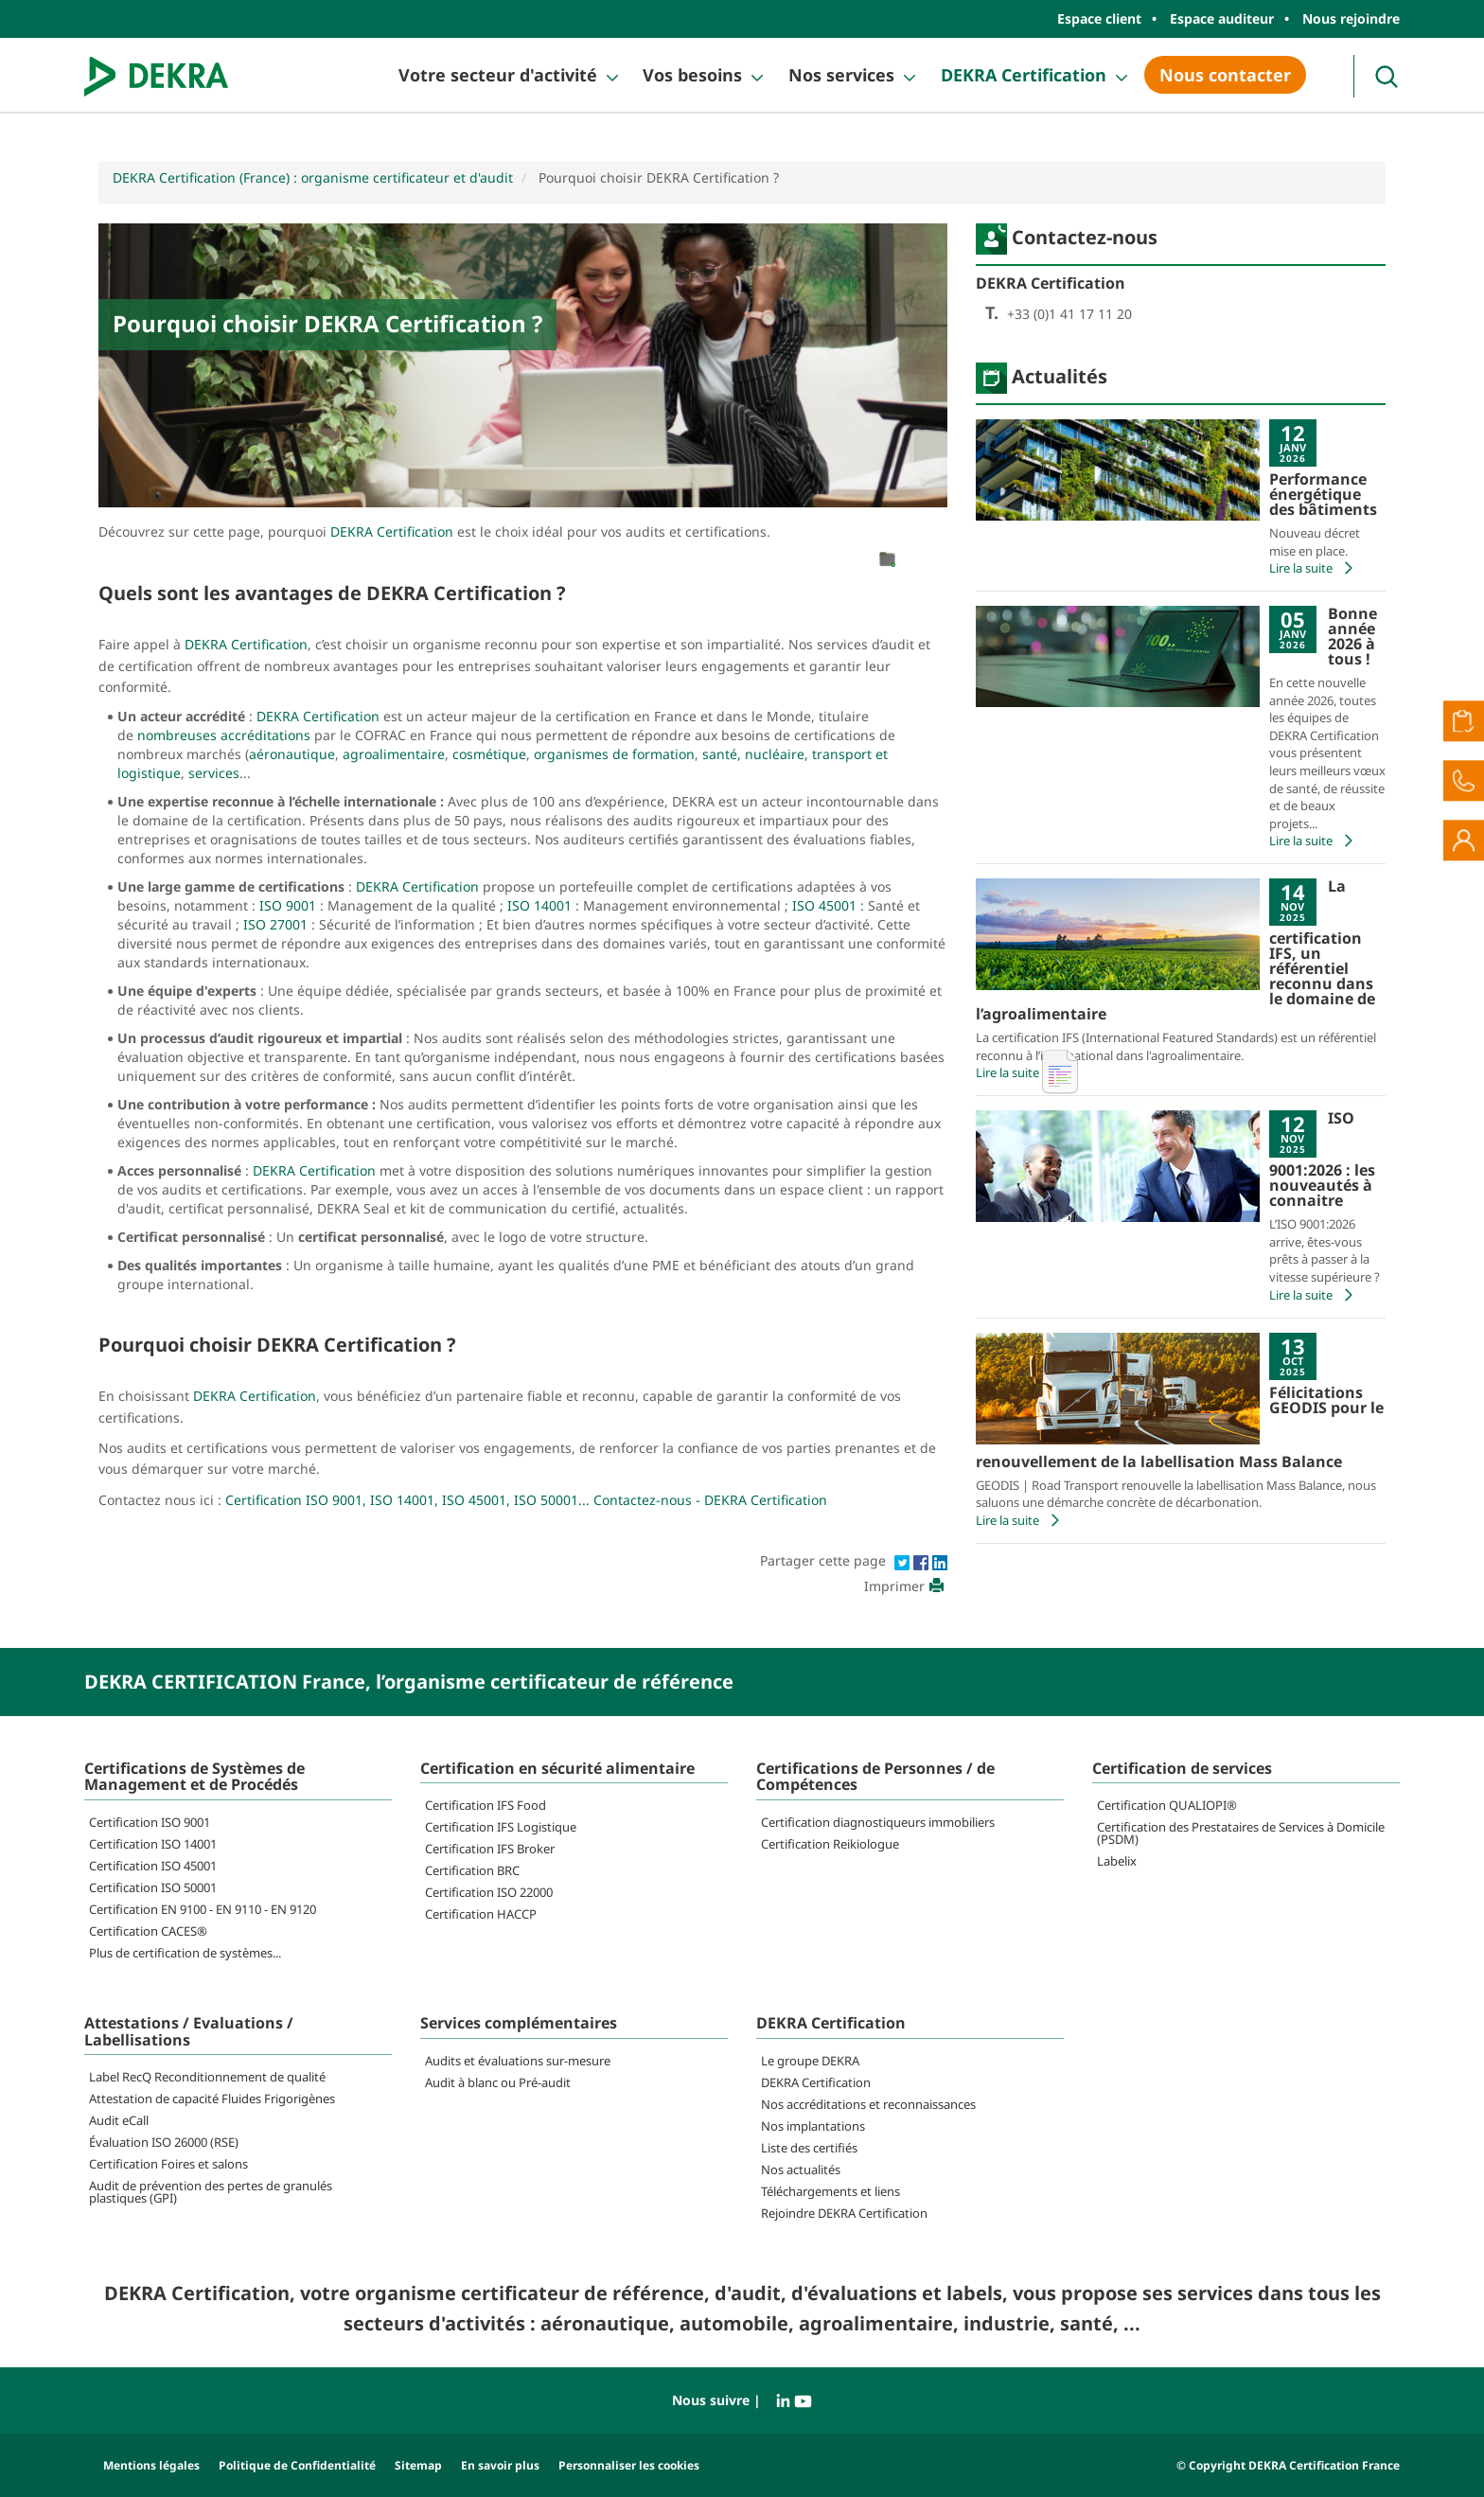 Image resolution: width=1484 pixels, height=2497 pixels. What do you see at coordinates (887, 558) in the screenshot?
I see `create a new folder` at bounding box center [887, 558].